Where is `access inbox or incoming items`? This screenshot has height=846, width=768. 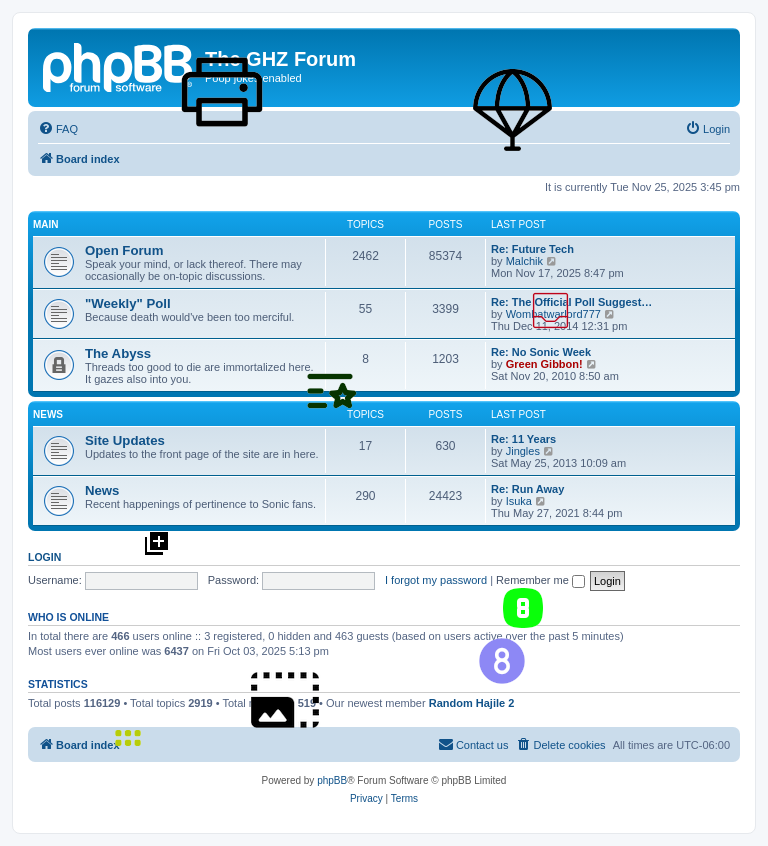
access inbox or incoming items is located at coordinates (550, 310).